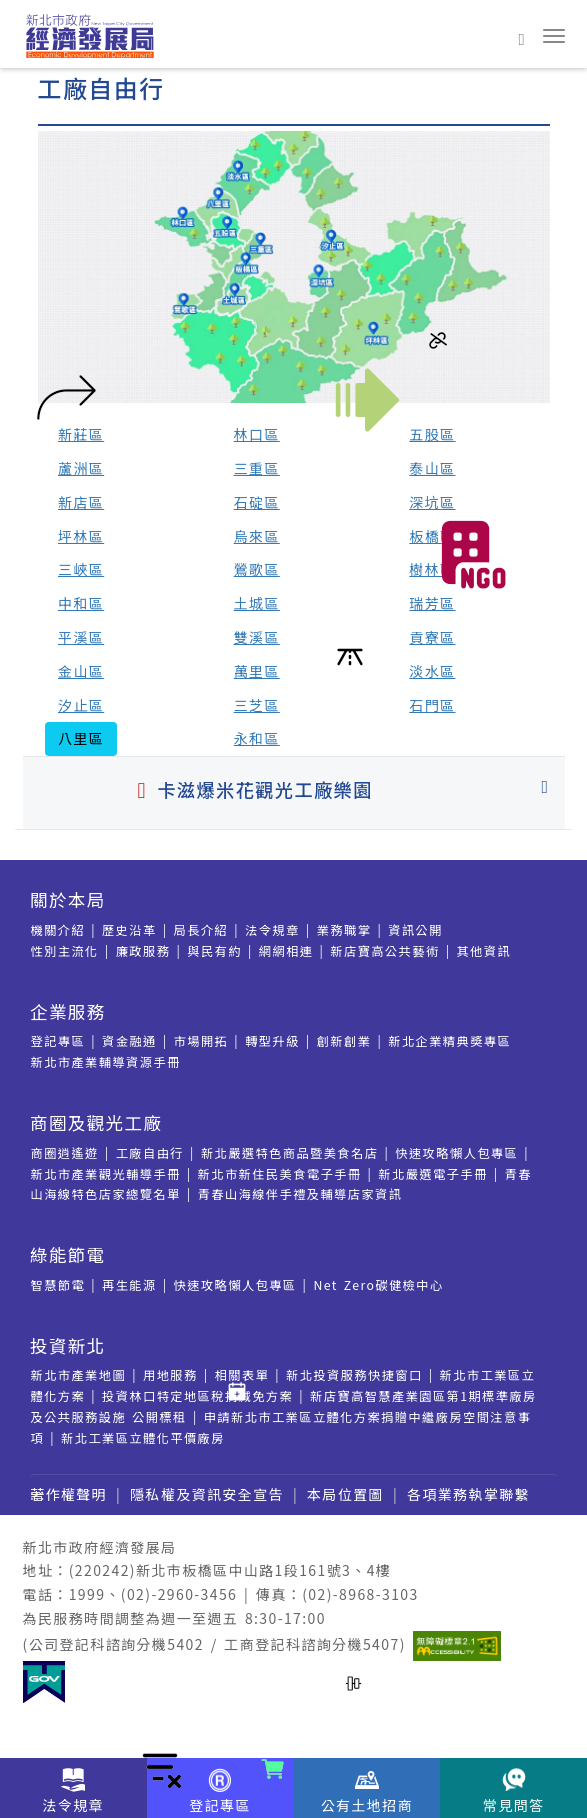  What do you see at coordinates (365, 400) in the screenshot?
I see `skip forward or advance multiple steps` at bounding box center [365, 400].